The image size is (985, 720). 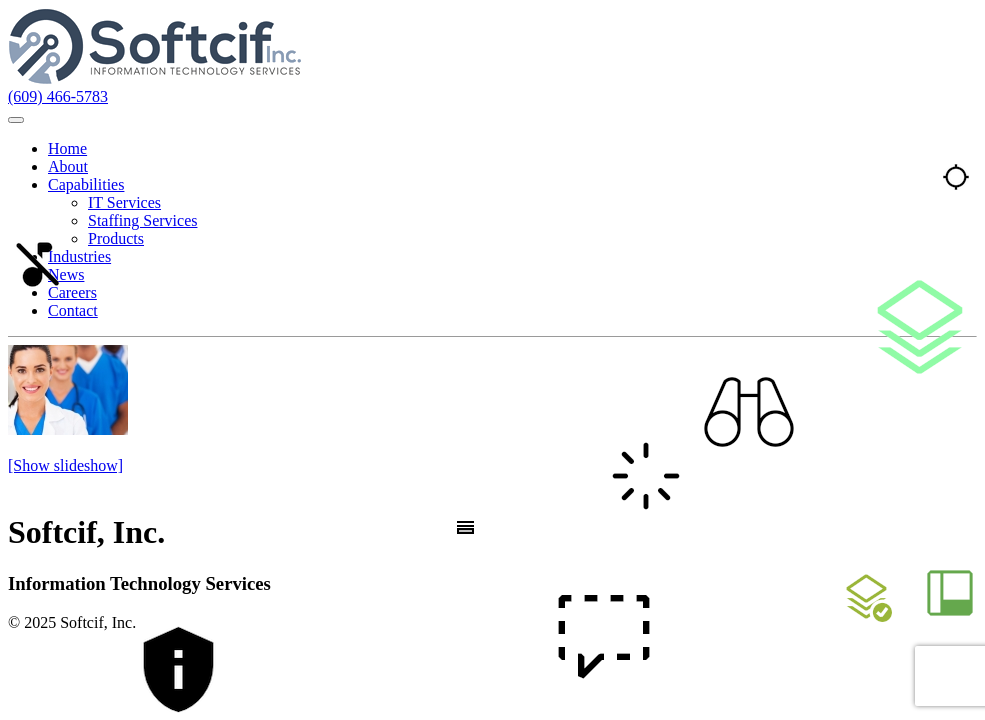 I want to click on mute or disable music playback, so click(x=37, y=264).